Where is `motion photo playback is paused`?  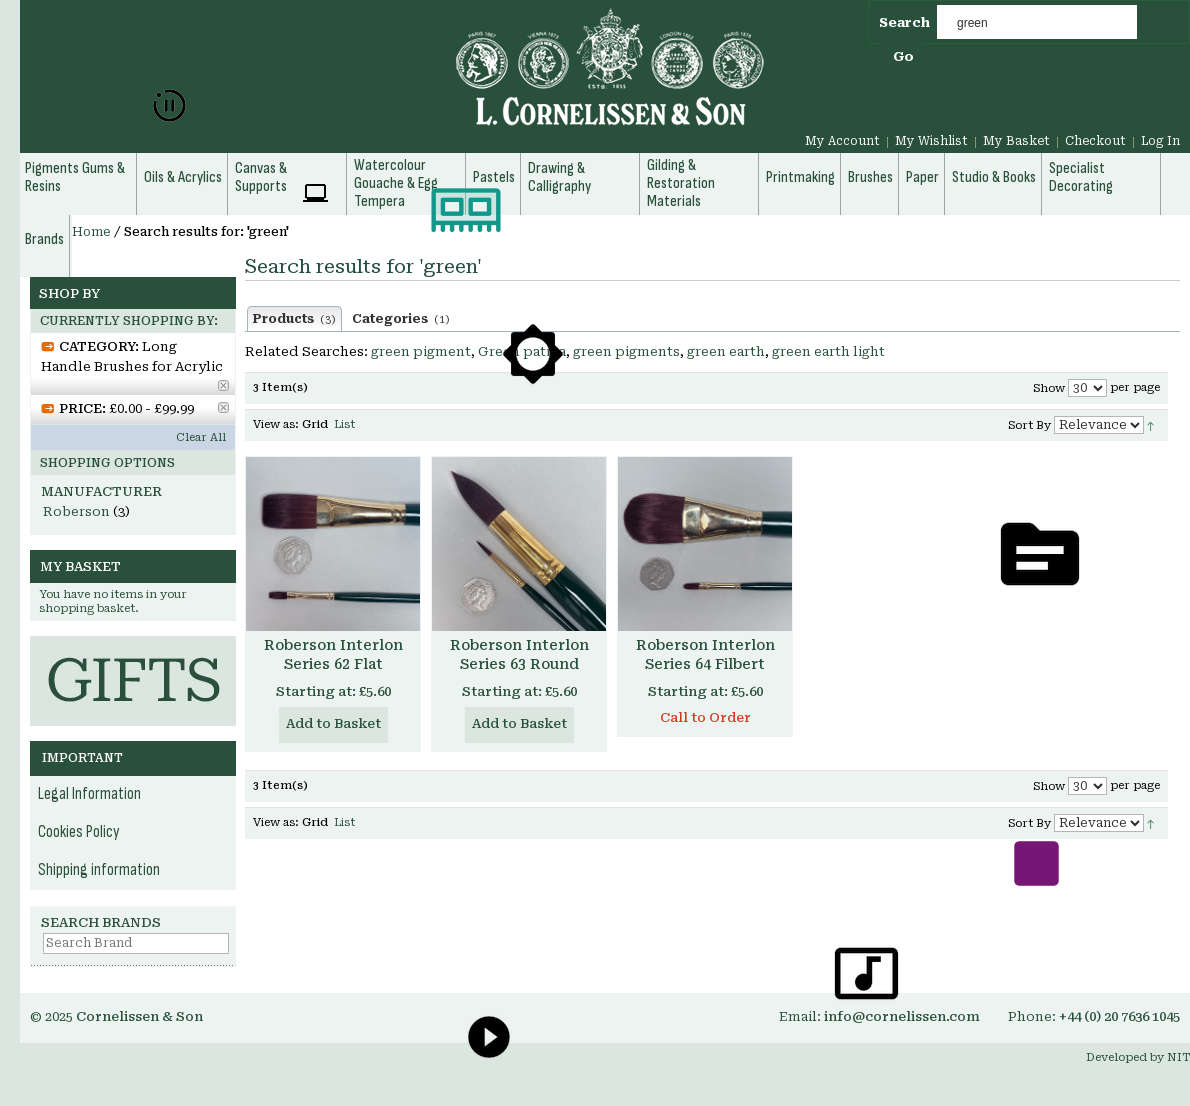 motion photo playback is paused is located at coordinates (169, 105).